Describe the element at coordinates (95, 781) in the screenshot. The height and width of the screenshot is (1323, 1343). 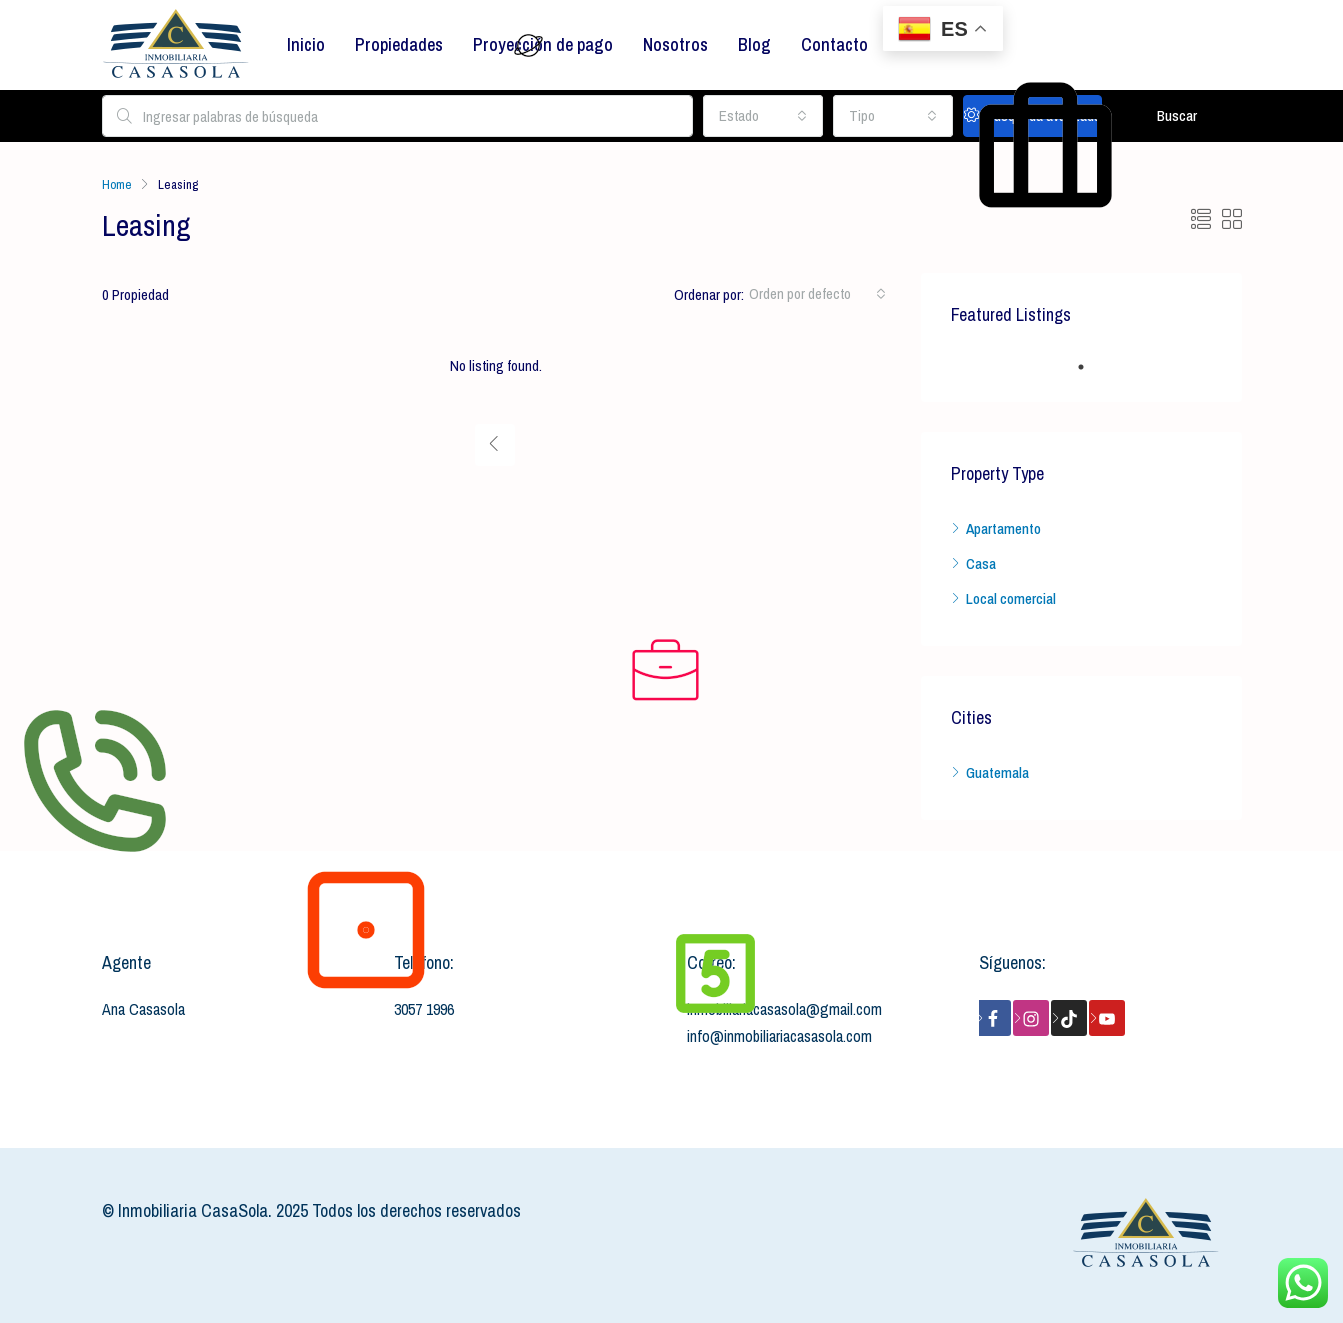
I see `make a phone call` at that location.